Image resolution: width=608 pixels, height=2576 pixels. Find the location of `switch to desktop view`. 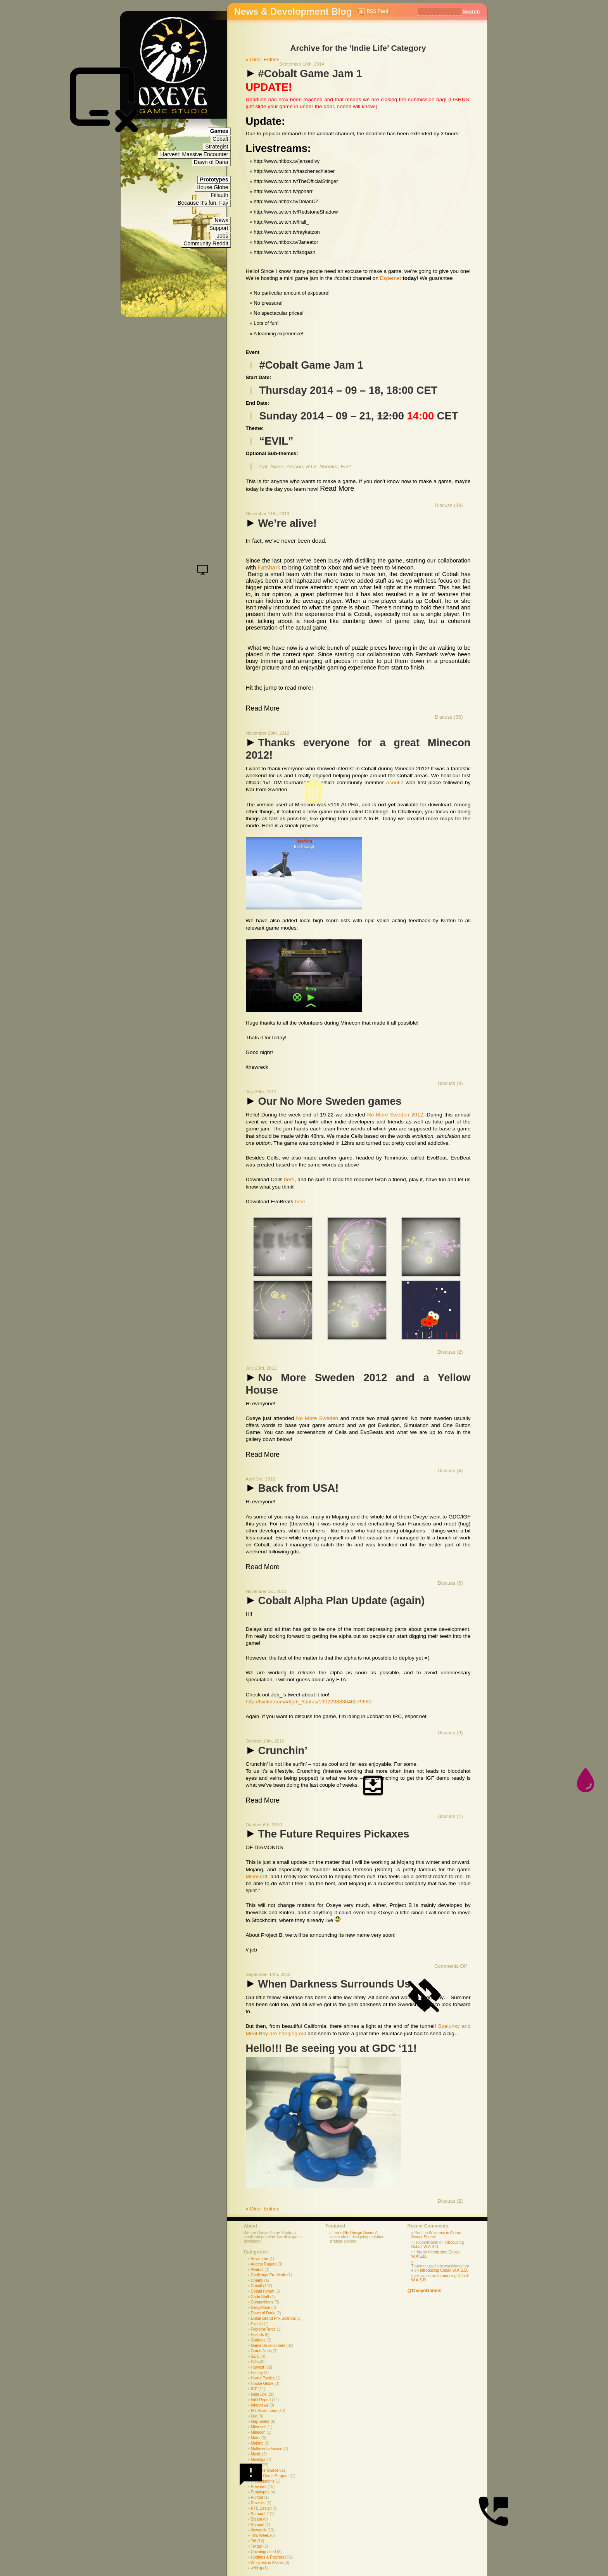

switch to desktop view is located at coordinates (202, 569).